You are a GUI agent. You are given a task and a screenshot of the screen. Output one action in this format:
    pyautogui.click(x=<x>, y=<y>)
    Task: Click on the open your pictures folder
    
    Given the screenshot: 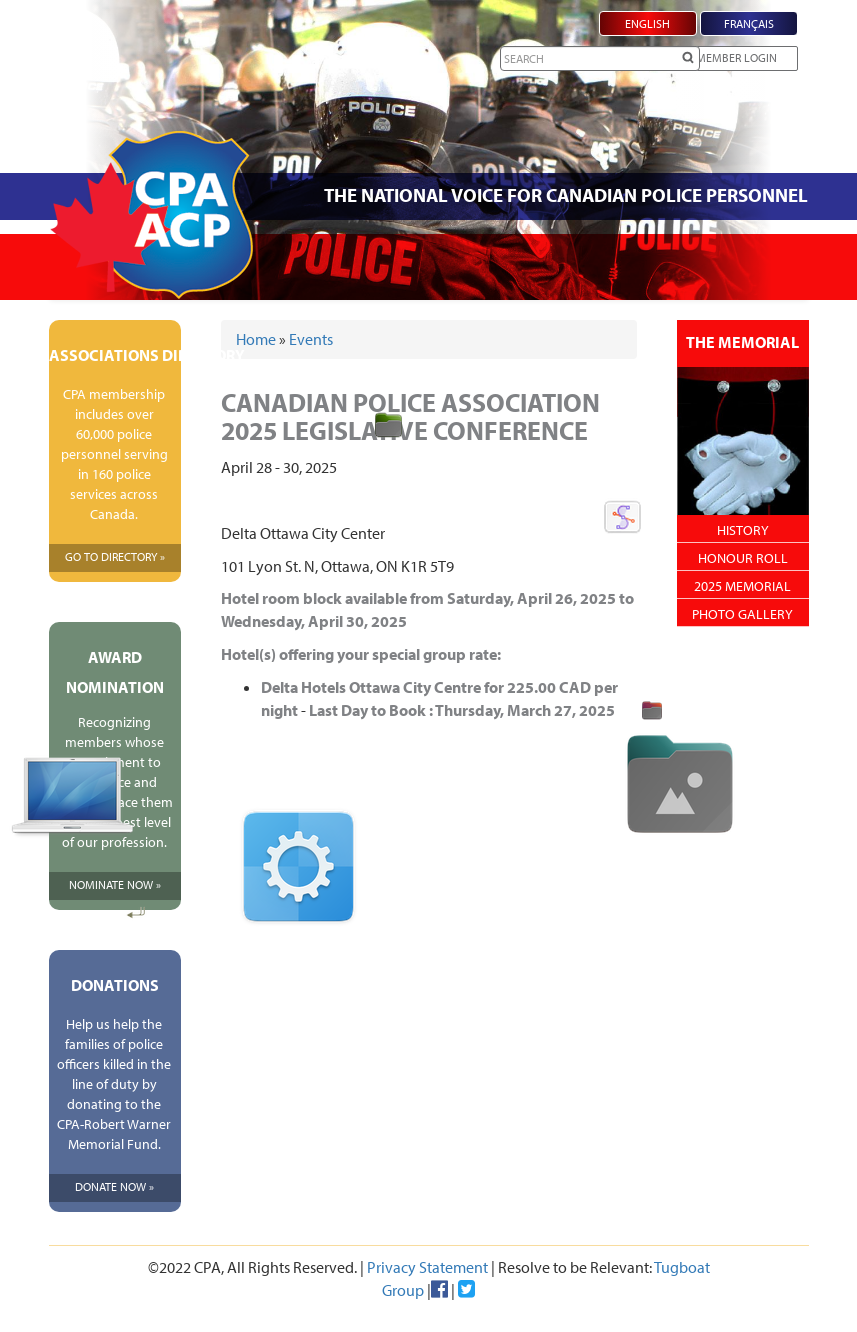 What is the action you would take?
    pyautogui.click(x=680, y=784)
    